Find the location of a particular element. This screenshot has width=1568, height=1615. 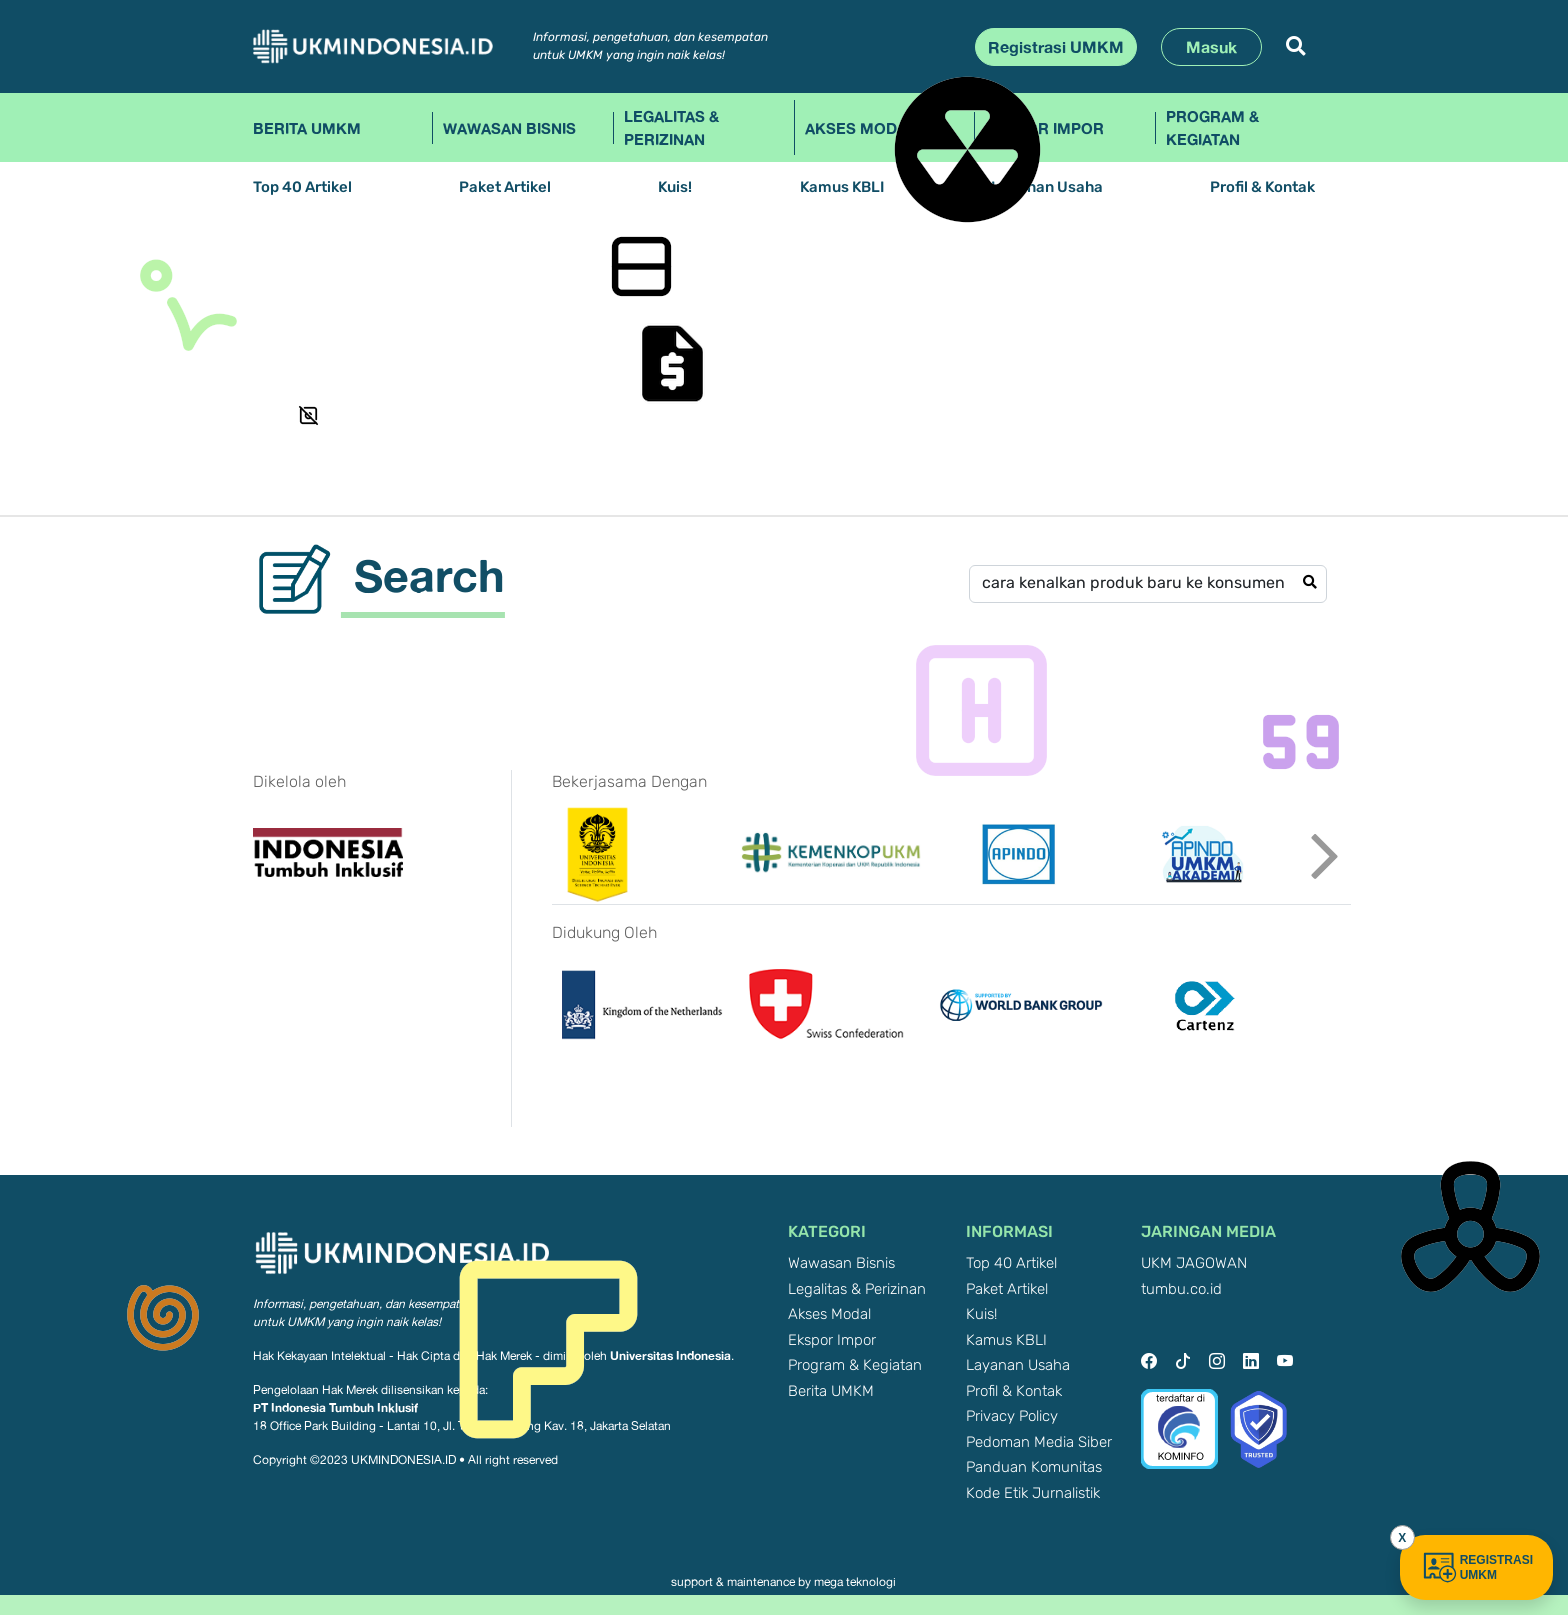

undo or go back to previous state is located at coordinates (188, 302).